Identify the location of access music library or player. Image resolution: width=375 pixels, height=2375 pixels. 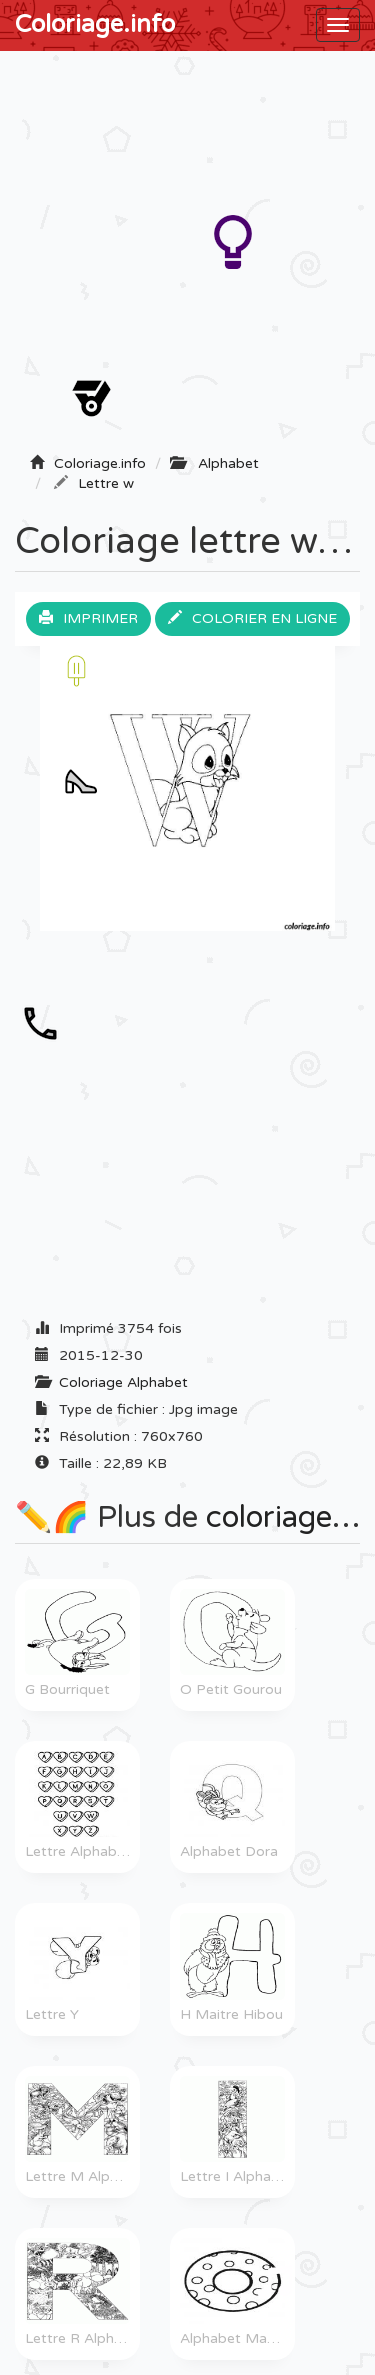
(275, 2282).